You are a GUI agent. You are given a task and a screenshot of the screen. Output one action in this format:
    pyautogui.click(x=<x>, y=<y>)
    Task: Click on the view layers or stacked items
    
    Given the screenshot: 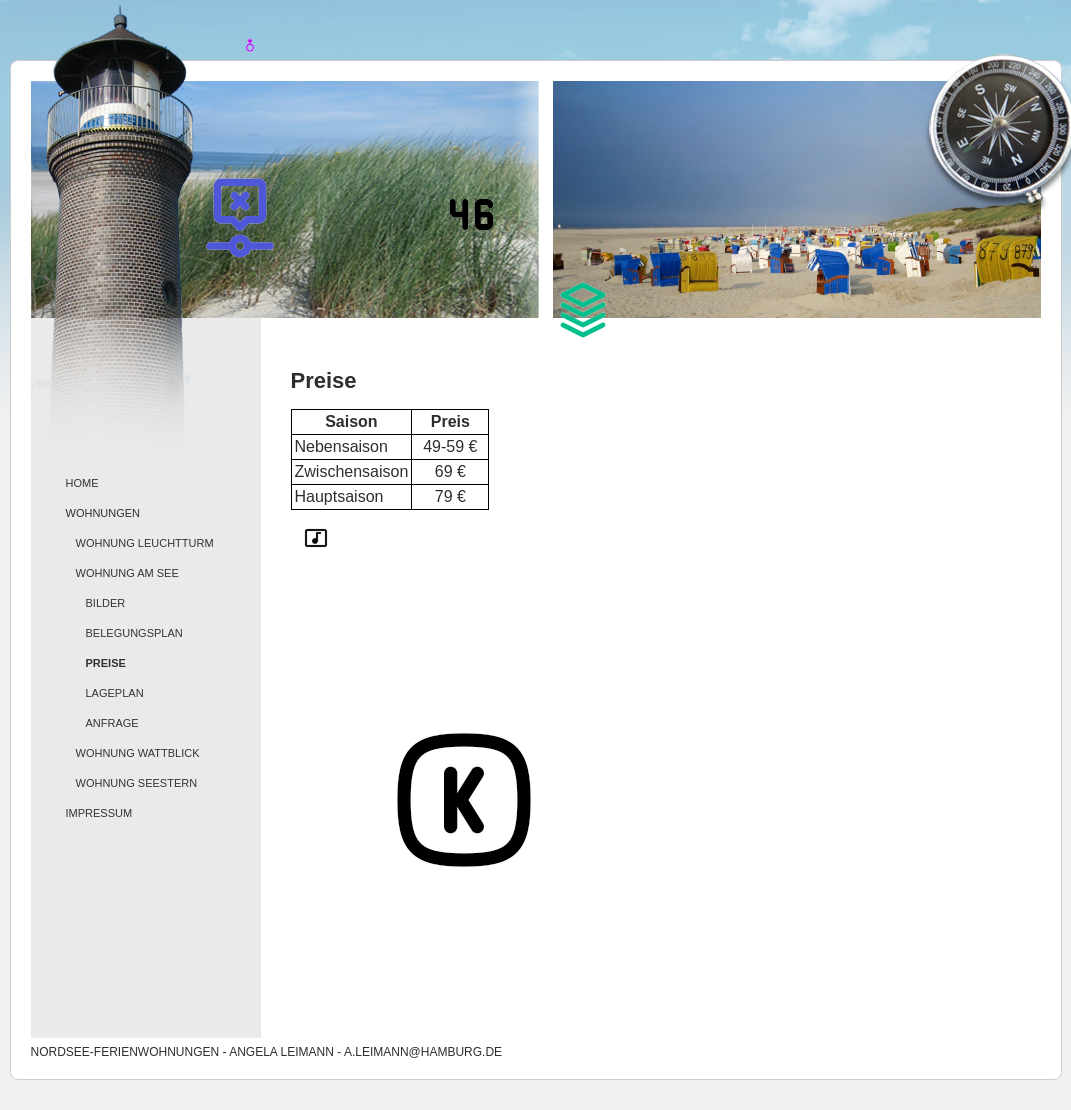 What is the action you would take?
    pyautogui.click(x=583, y=310)
    